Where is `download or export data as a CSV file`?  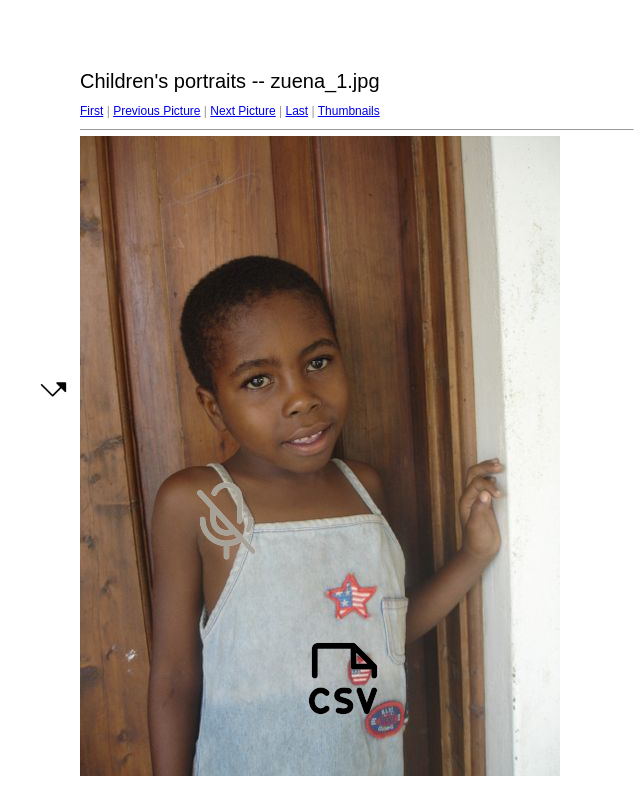 download or export data as a CSV file is located at coordinates (344, 681).